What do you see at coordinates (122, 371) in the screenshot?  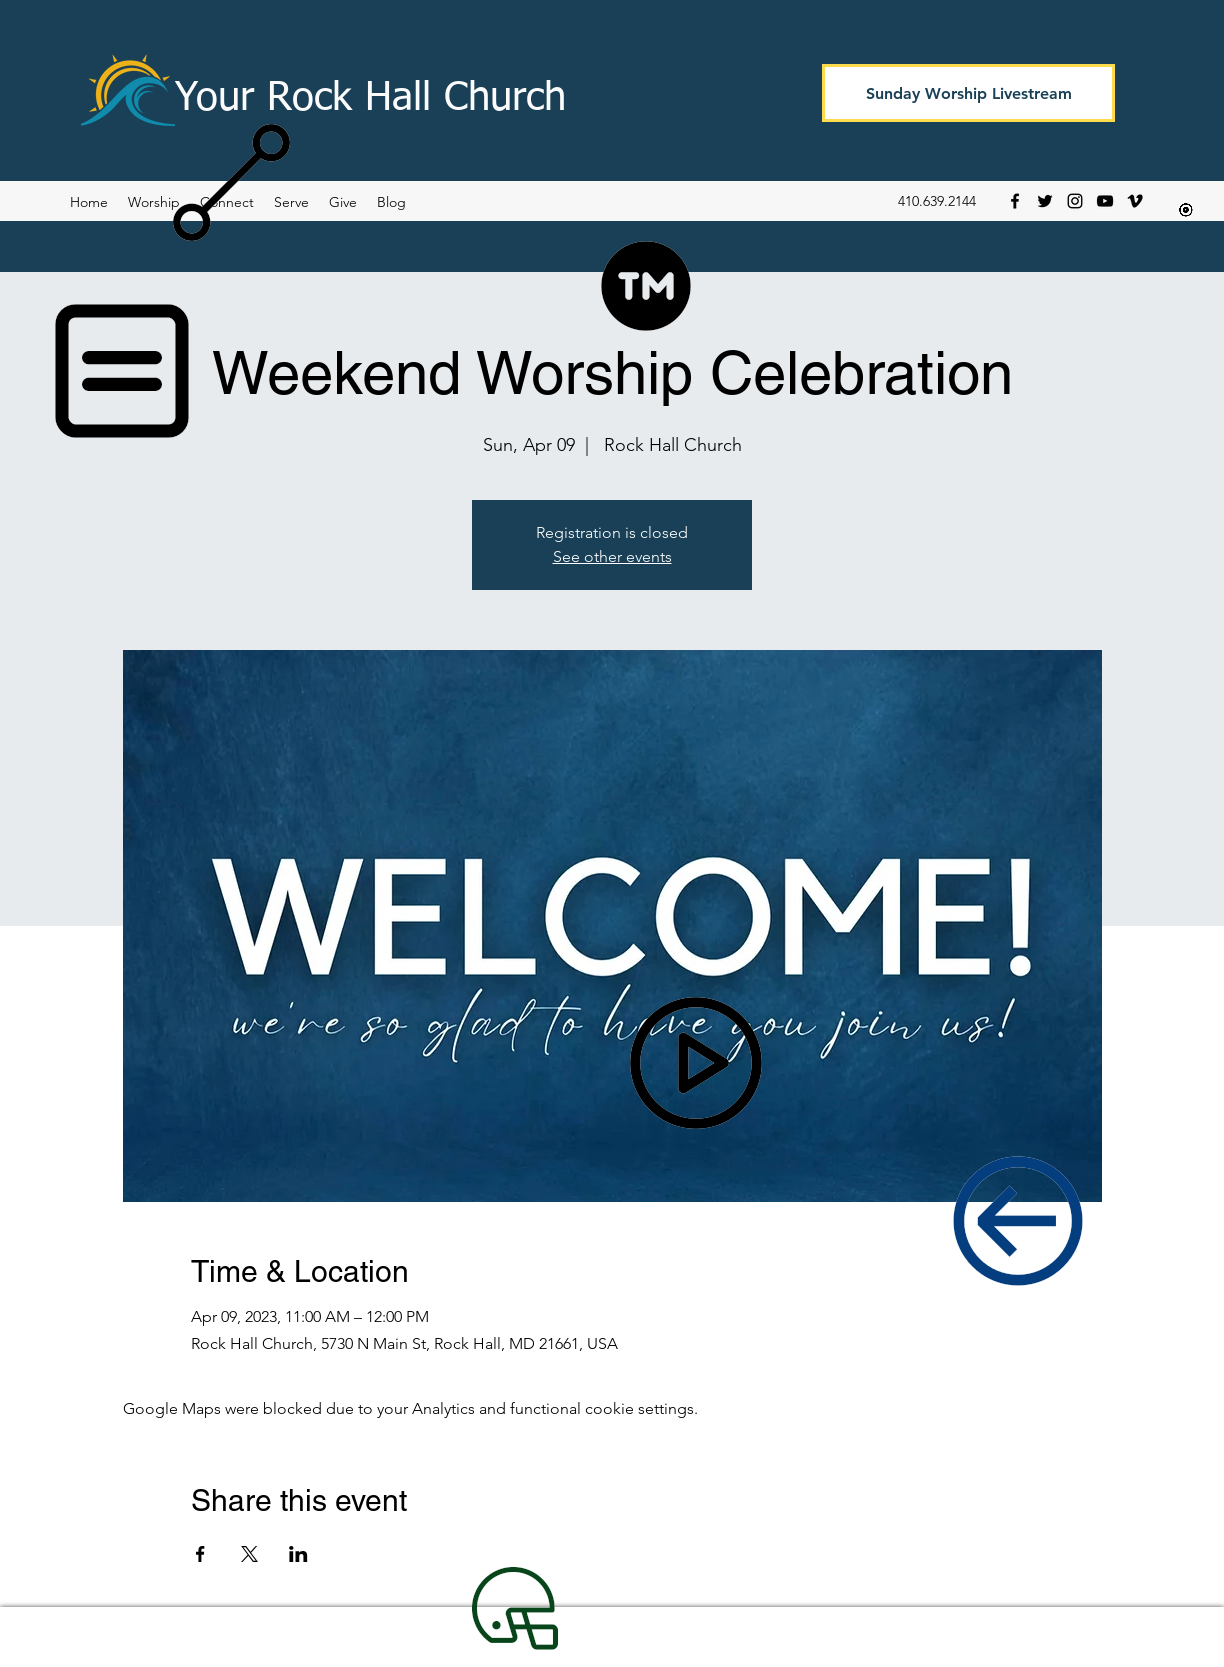 I see `indicates equality or comparison function` at bounding box center [122, 371].